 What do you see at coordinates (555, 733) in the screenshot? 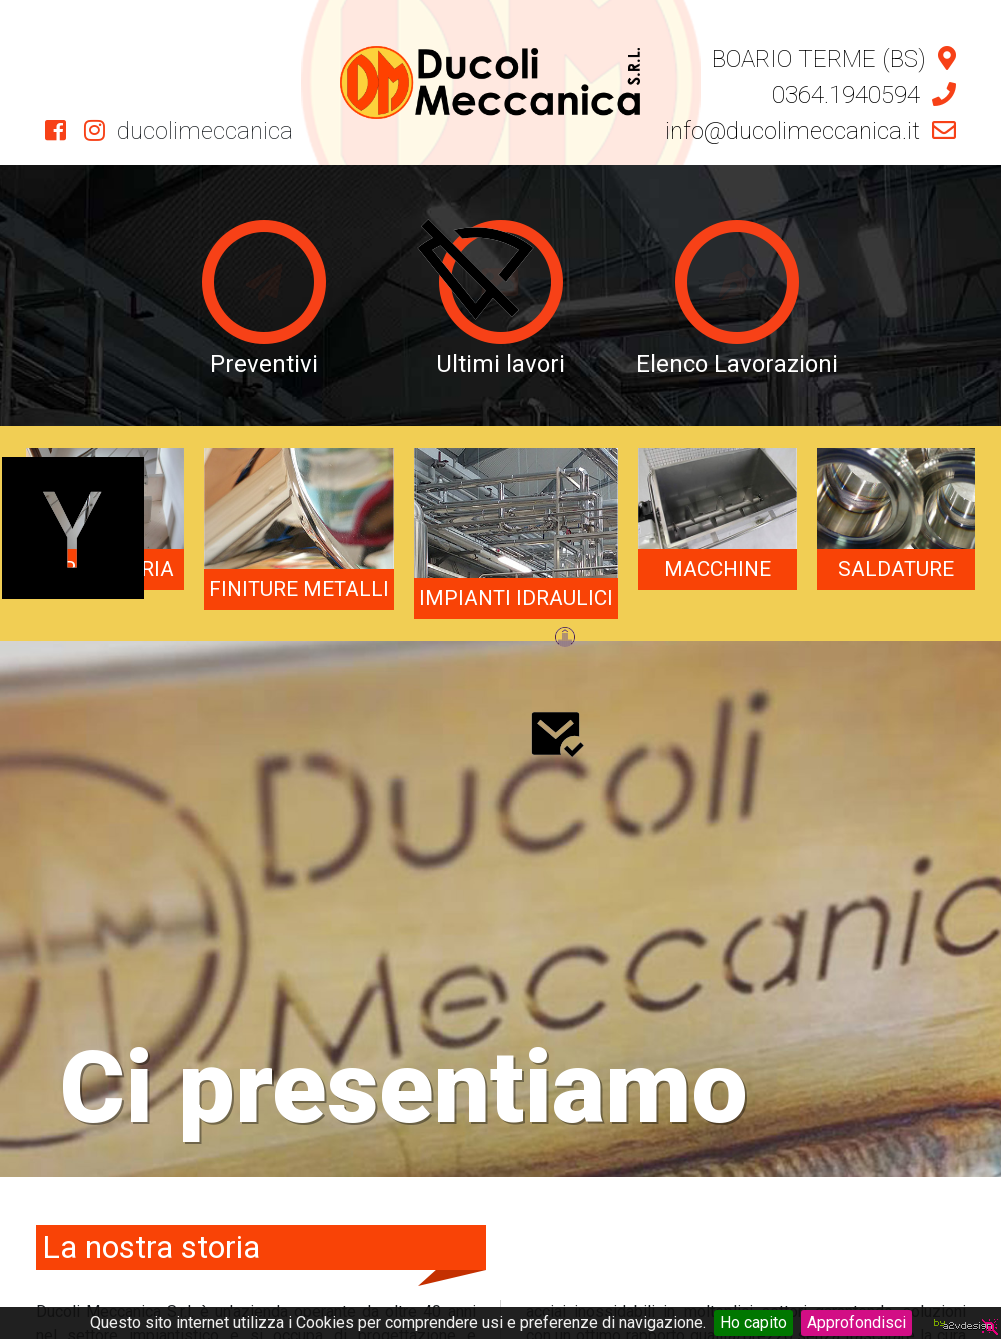
I see `email successfully sent or delivered` at bounding box center [555, 733].